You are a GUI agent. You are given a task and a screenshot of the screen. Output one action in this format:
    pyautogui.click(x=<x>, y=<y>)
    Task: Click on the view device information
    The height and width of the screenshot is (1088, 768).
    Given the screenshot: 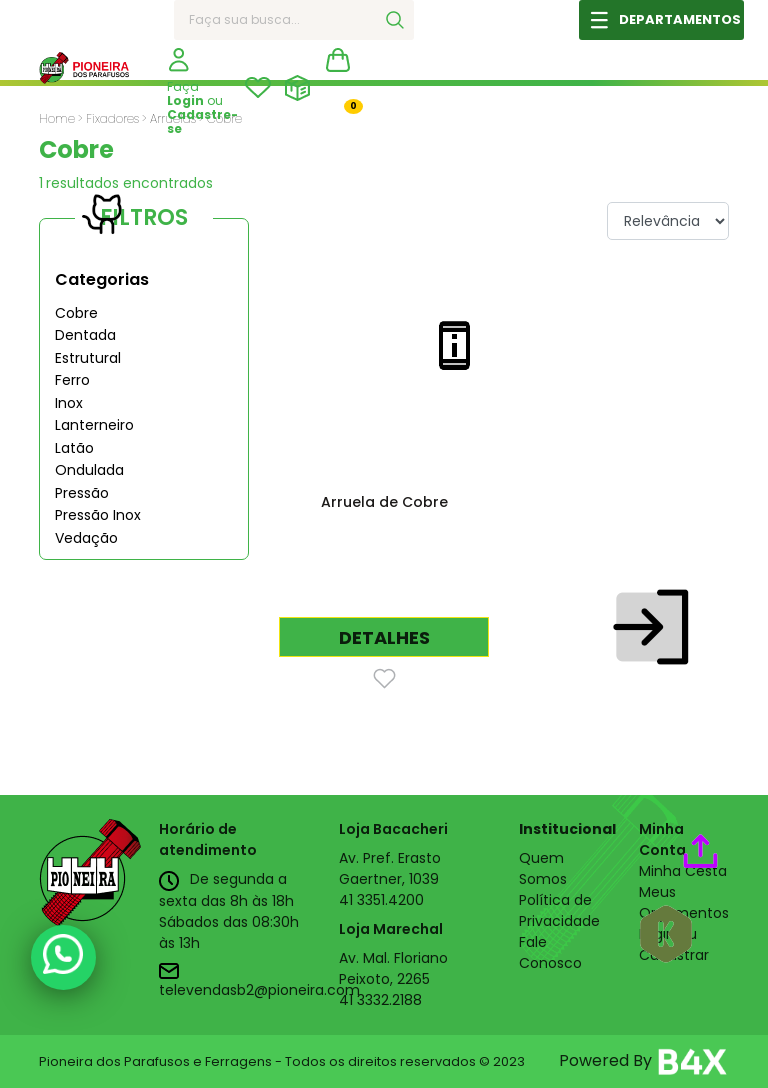 What is the action you would take?
    pyautogui.click(x=454, y=345)
    